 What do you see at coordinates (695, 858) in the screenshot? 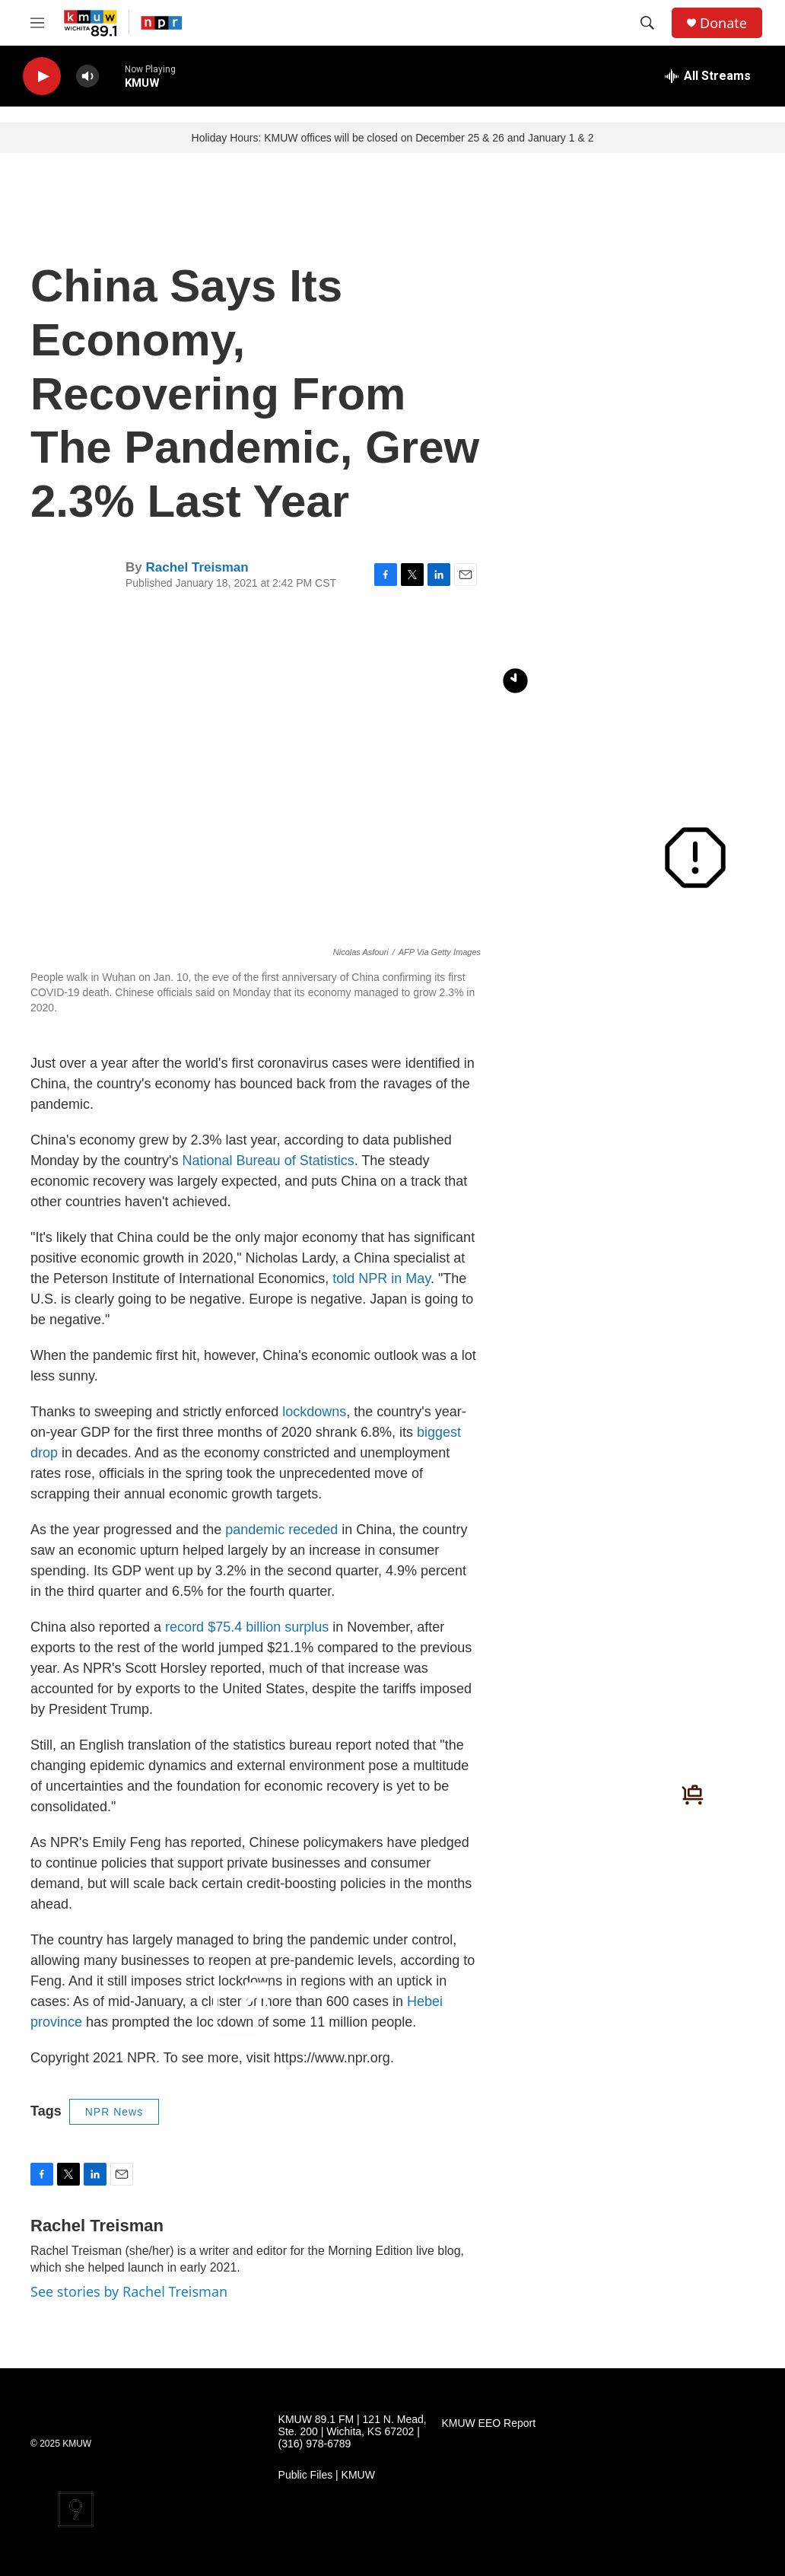
I see `indicates a warning or critical alert` at bounding box center [695, 858].